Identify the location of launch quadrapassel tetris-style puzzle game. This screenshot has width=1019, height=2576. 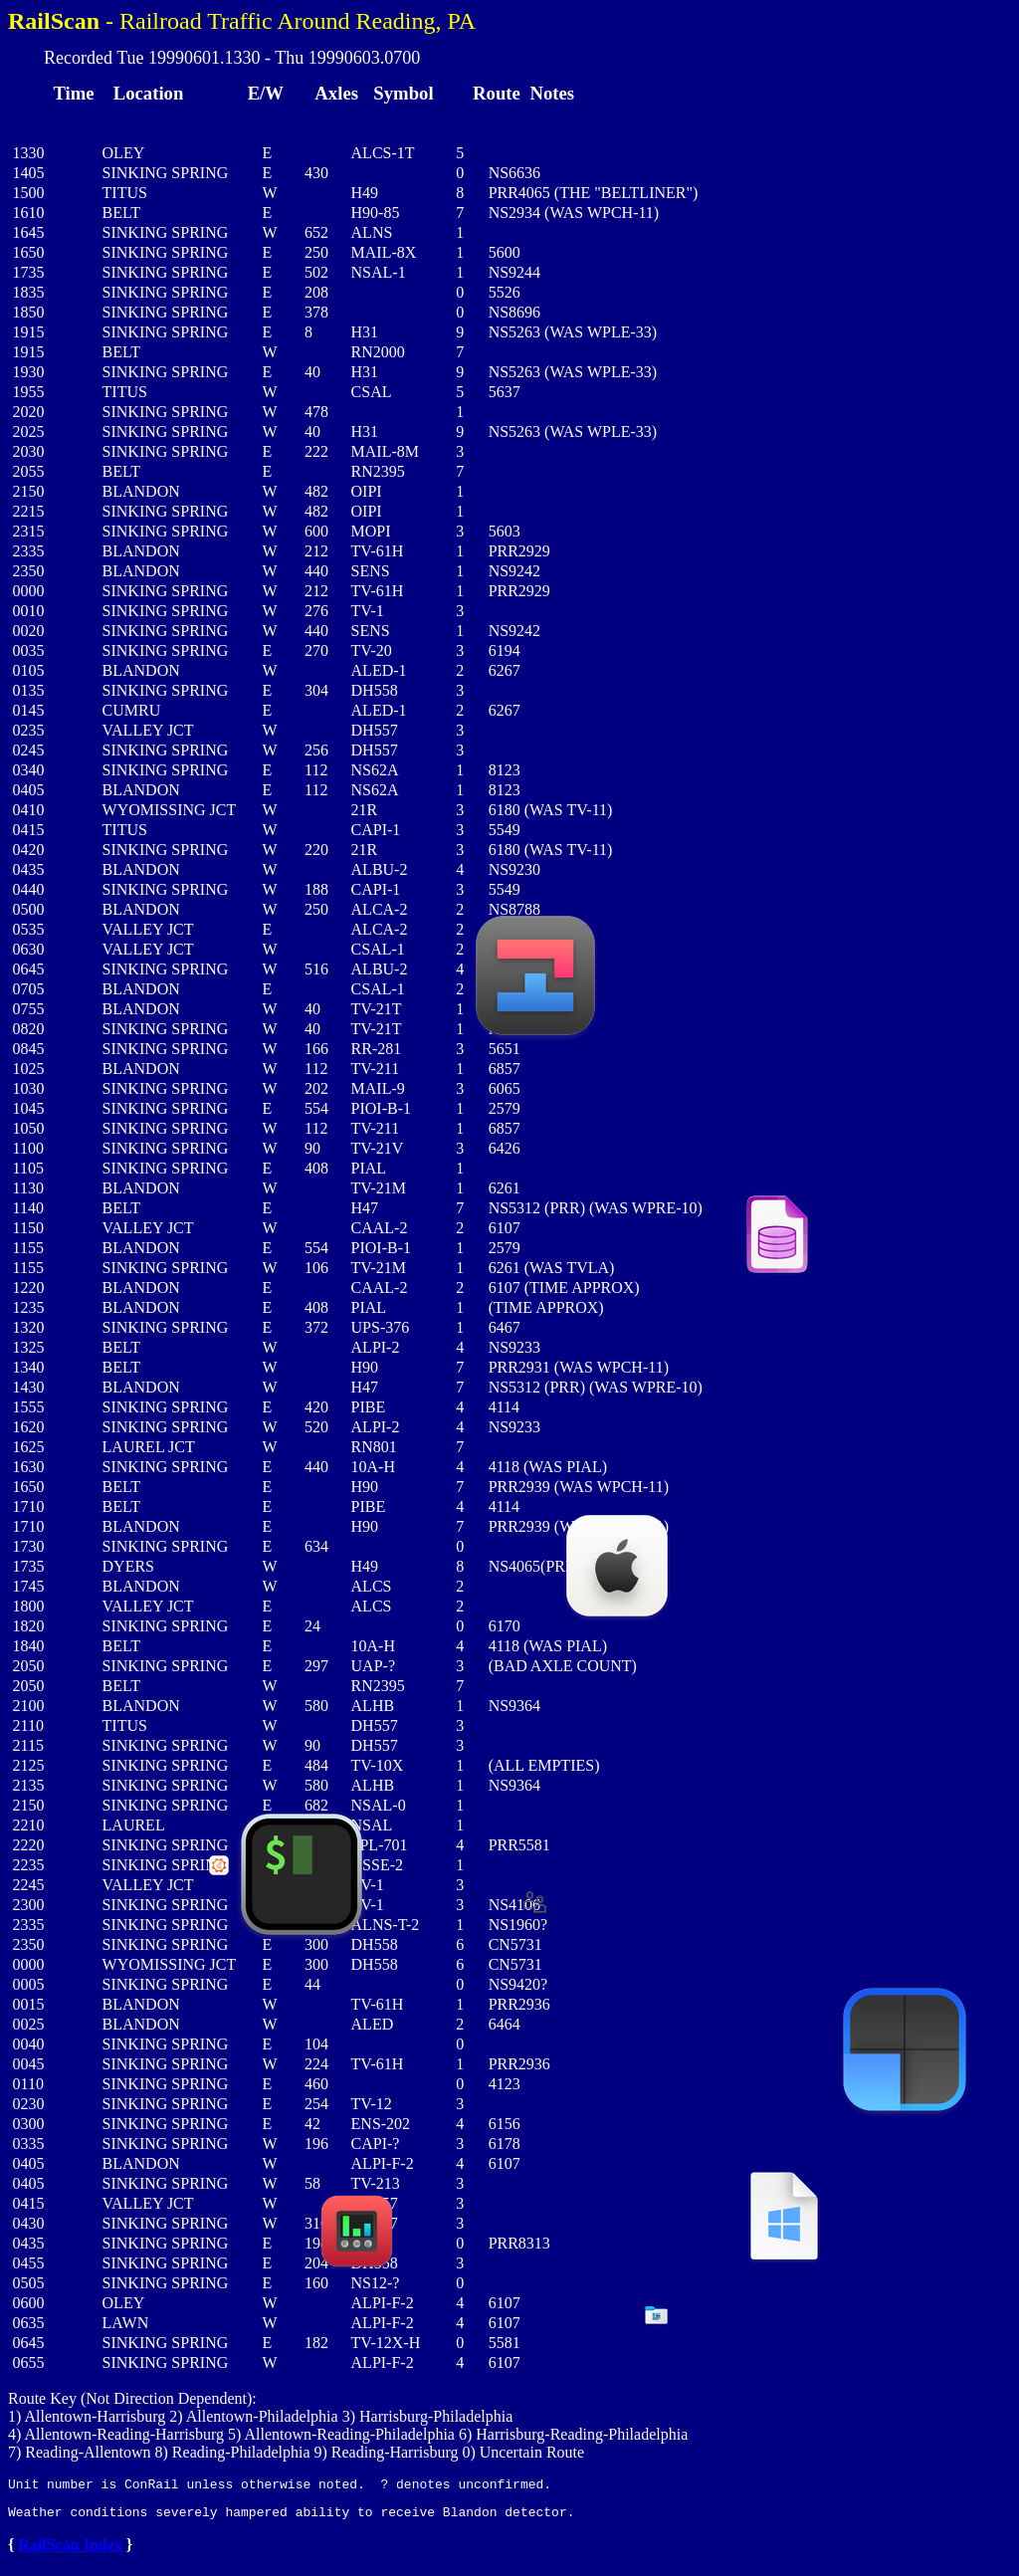
(535, 975).